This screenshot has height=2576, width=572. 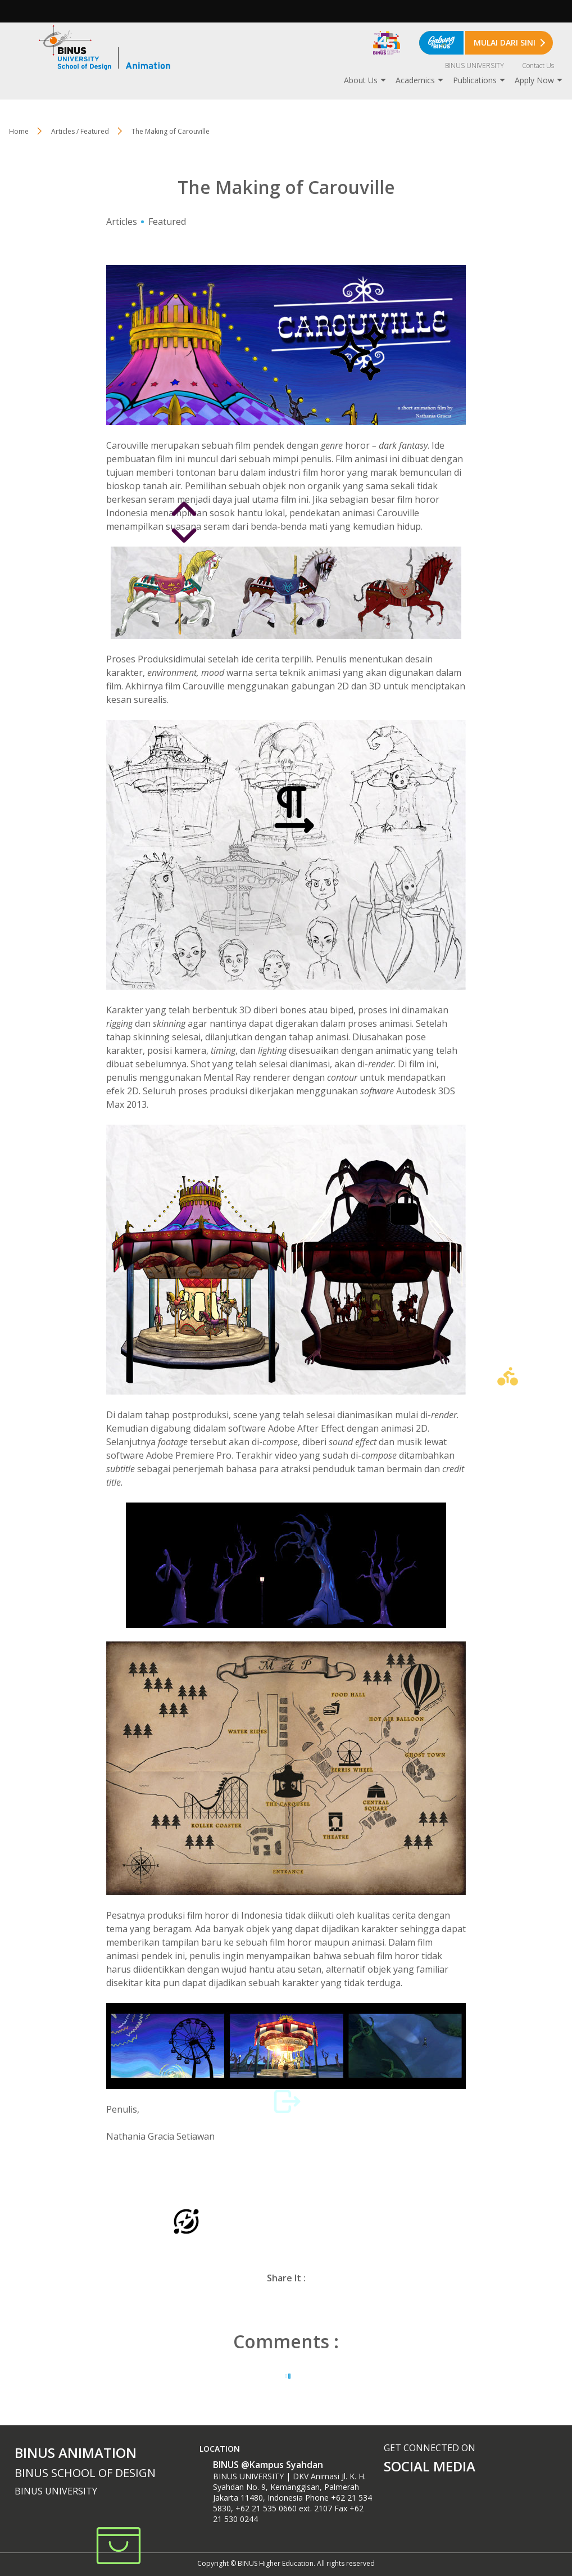 What do you see at coordinates (184, 522) in the screenshot?
I see `expand or collapse a dropdown menu` at bounding box center [184, 522].